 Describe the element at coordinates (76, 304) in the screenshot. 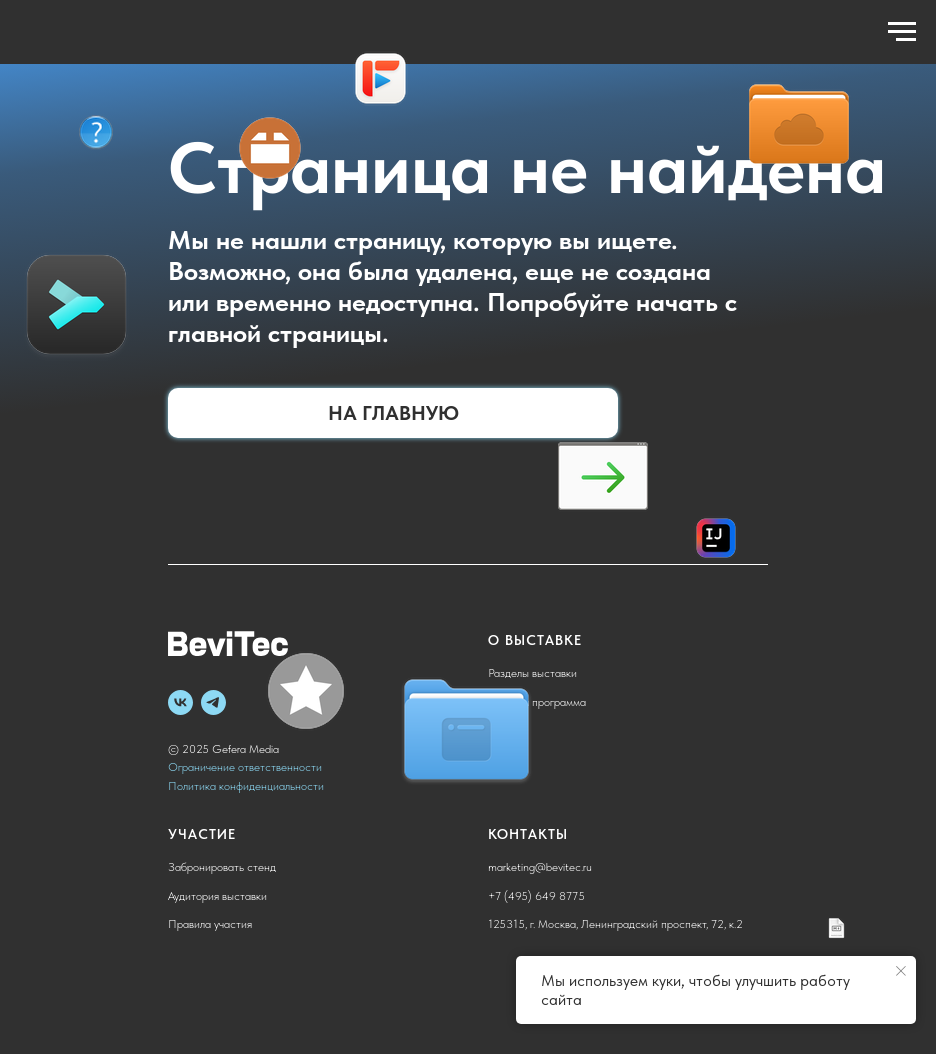

I see `open sublime merge git client` at that location.